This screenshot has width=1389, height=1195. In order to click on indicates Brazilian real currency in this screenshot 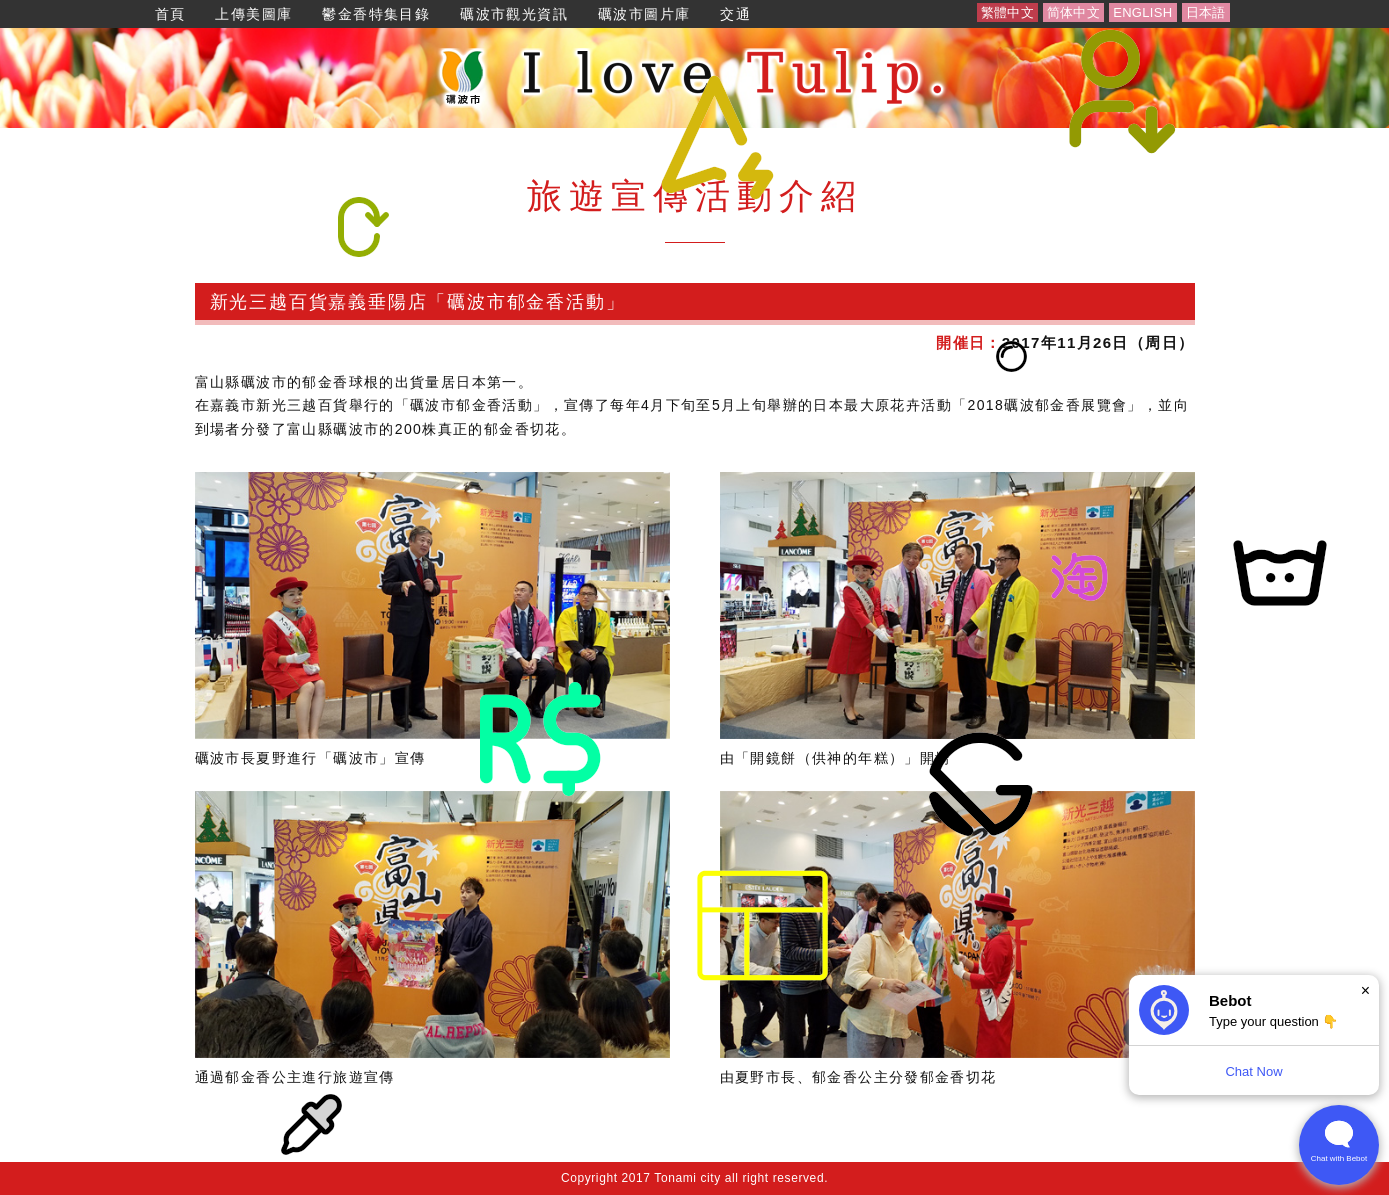, I will do `click(537, 739)`.